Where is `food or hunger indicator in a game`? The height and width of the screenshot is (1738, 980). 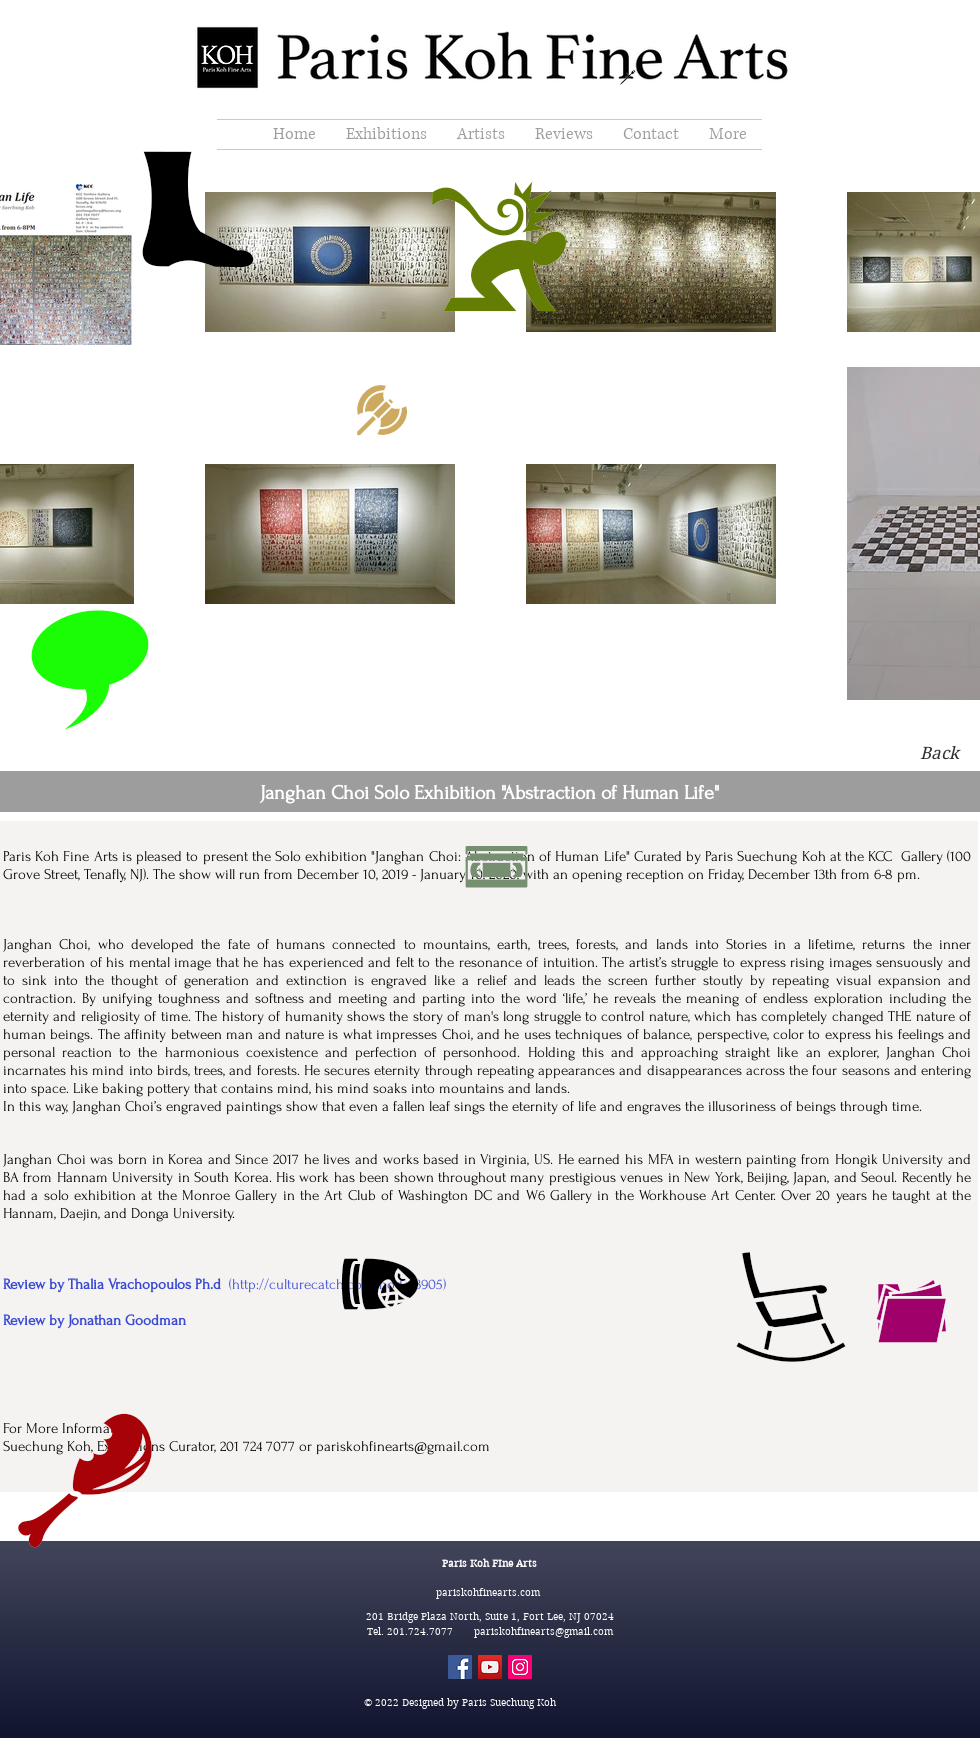 food or hunger indicator in a game is located at coordinates (85, 1480).